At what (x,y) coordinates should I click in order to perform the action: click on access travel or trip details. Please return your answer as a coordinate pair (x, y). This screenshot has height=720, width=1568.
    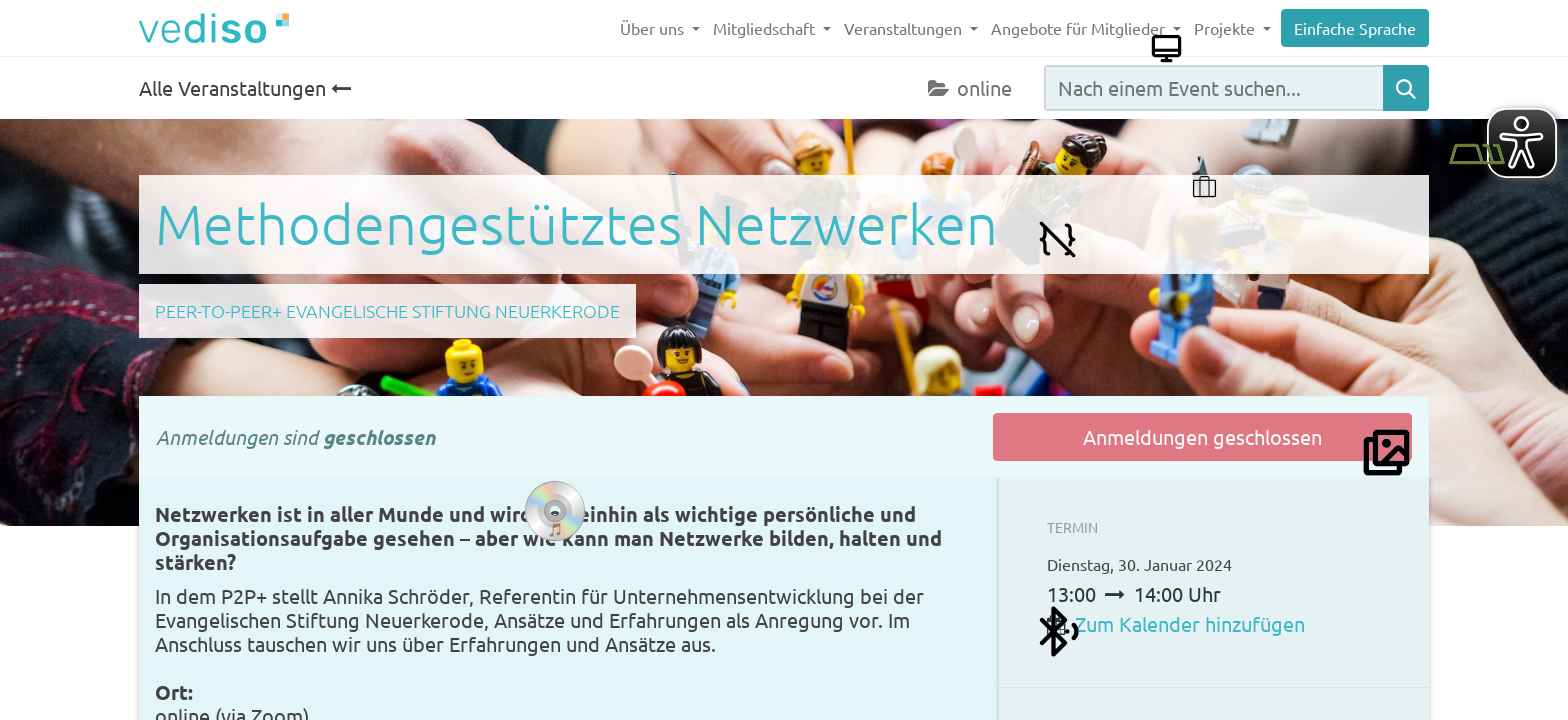
    Looking at the image, I should click on (1204, 187).